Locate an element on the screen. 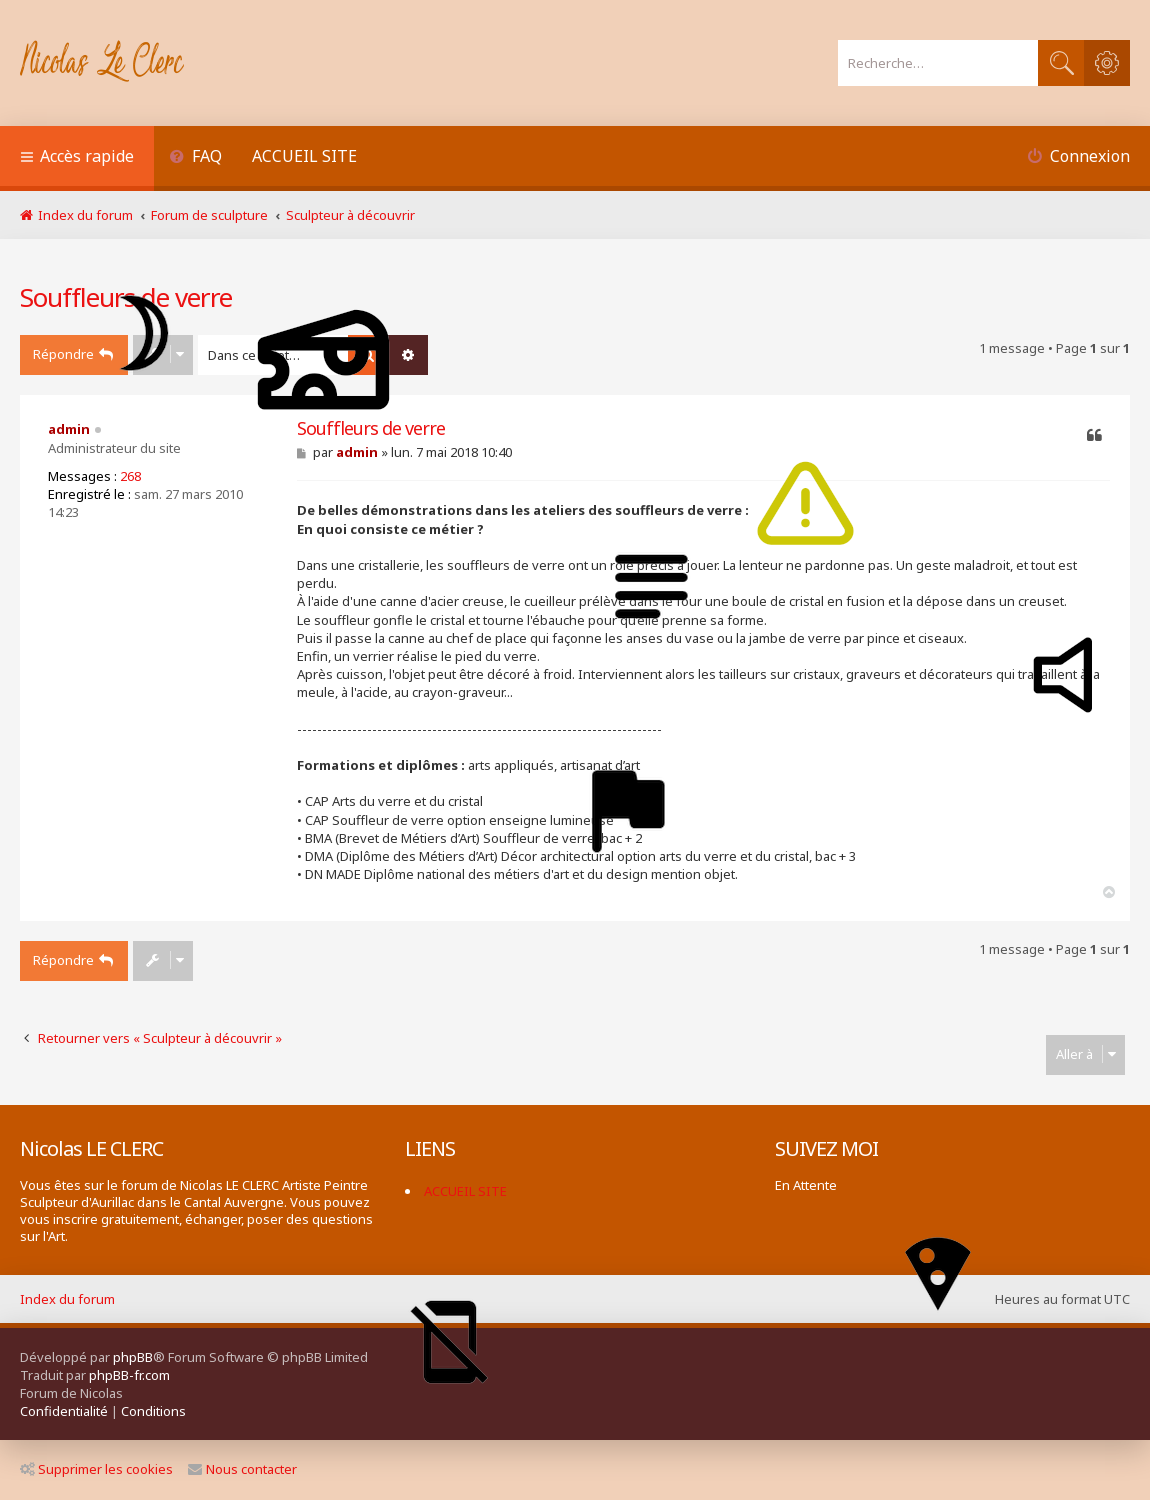 The image size is (1150, 1500). indicates a warning or caution state is located at coordinates (805, 505).